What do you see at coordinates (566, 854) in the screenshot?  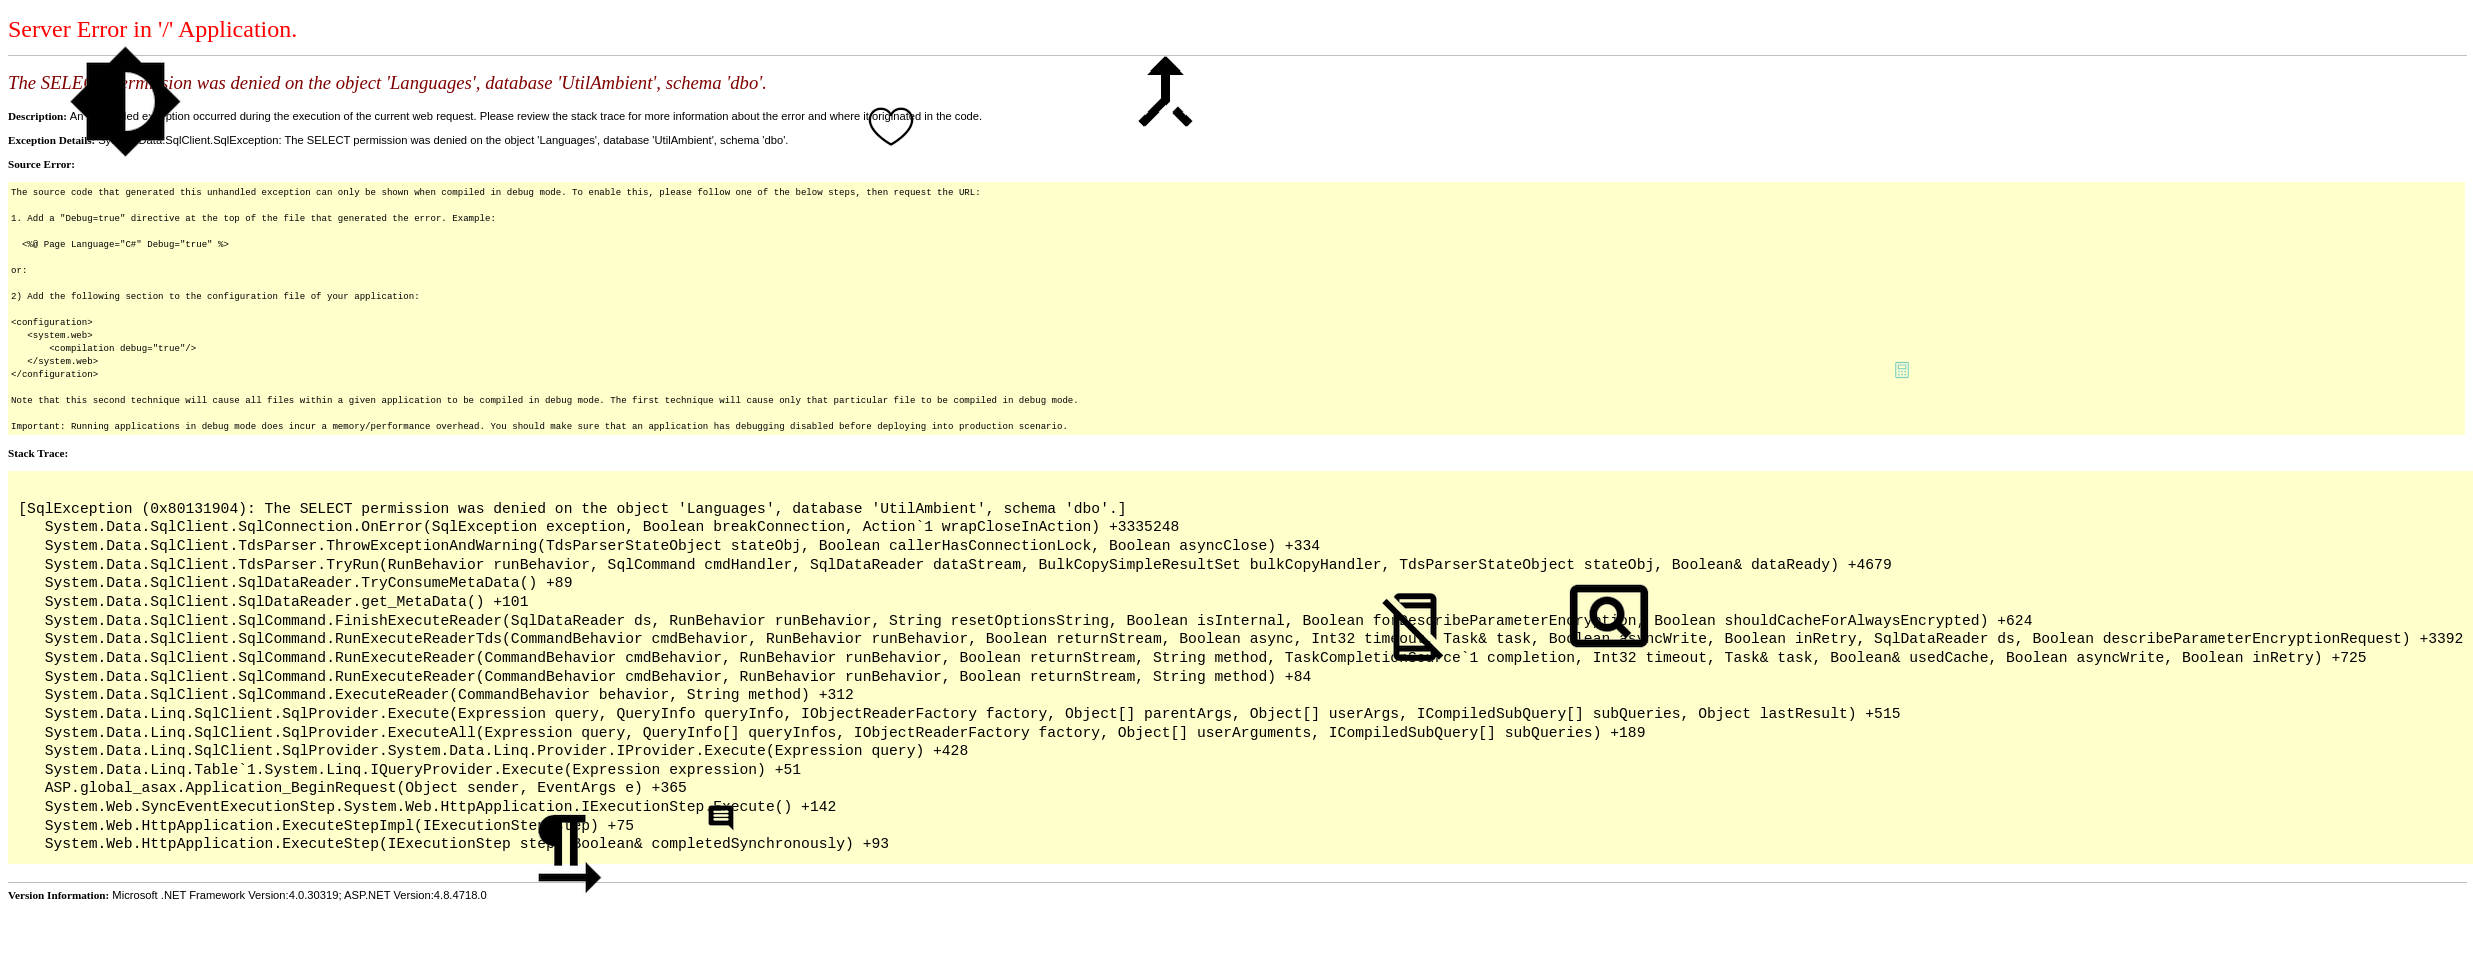 I see `set text direction to left-to-right` at bounding box center [566, 854].